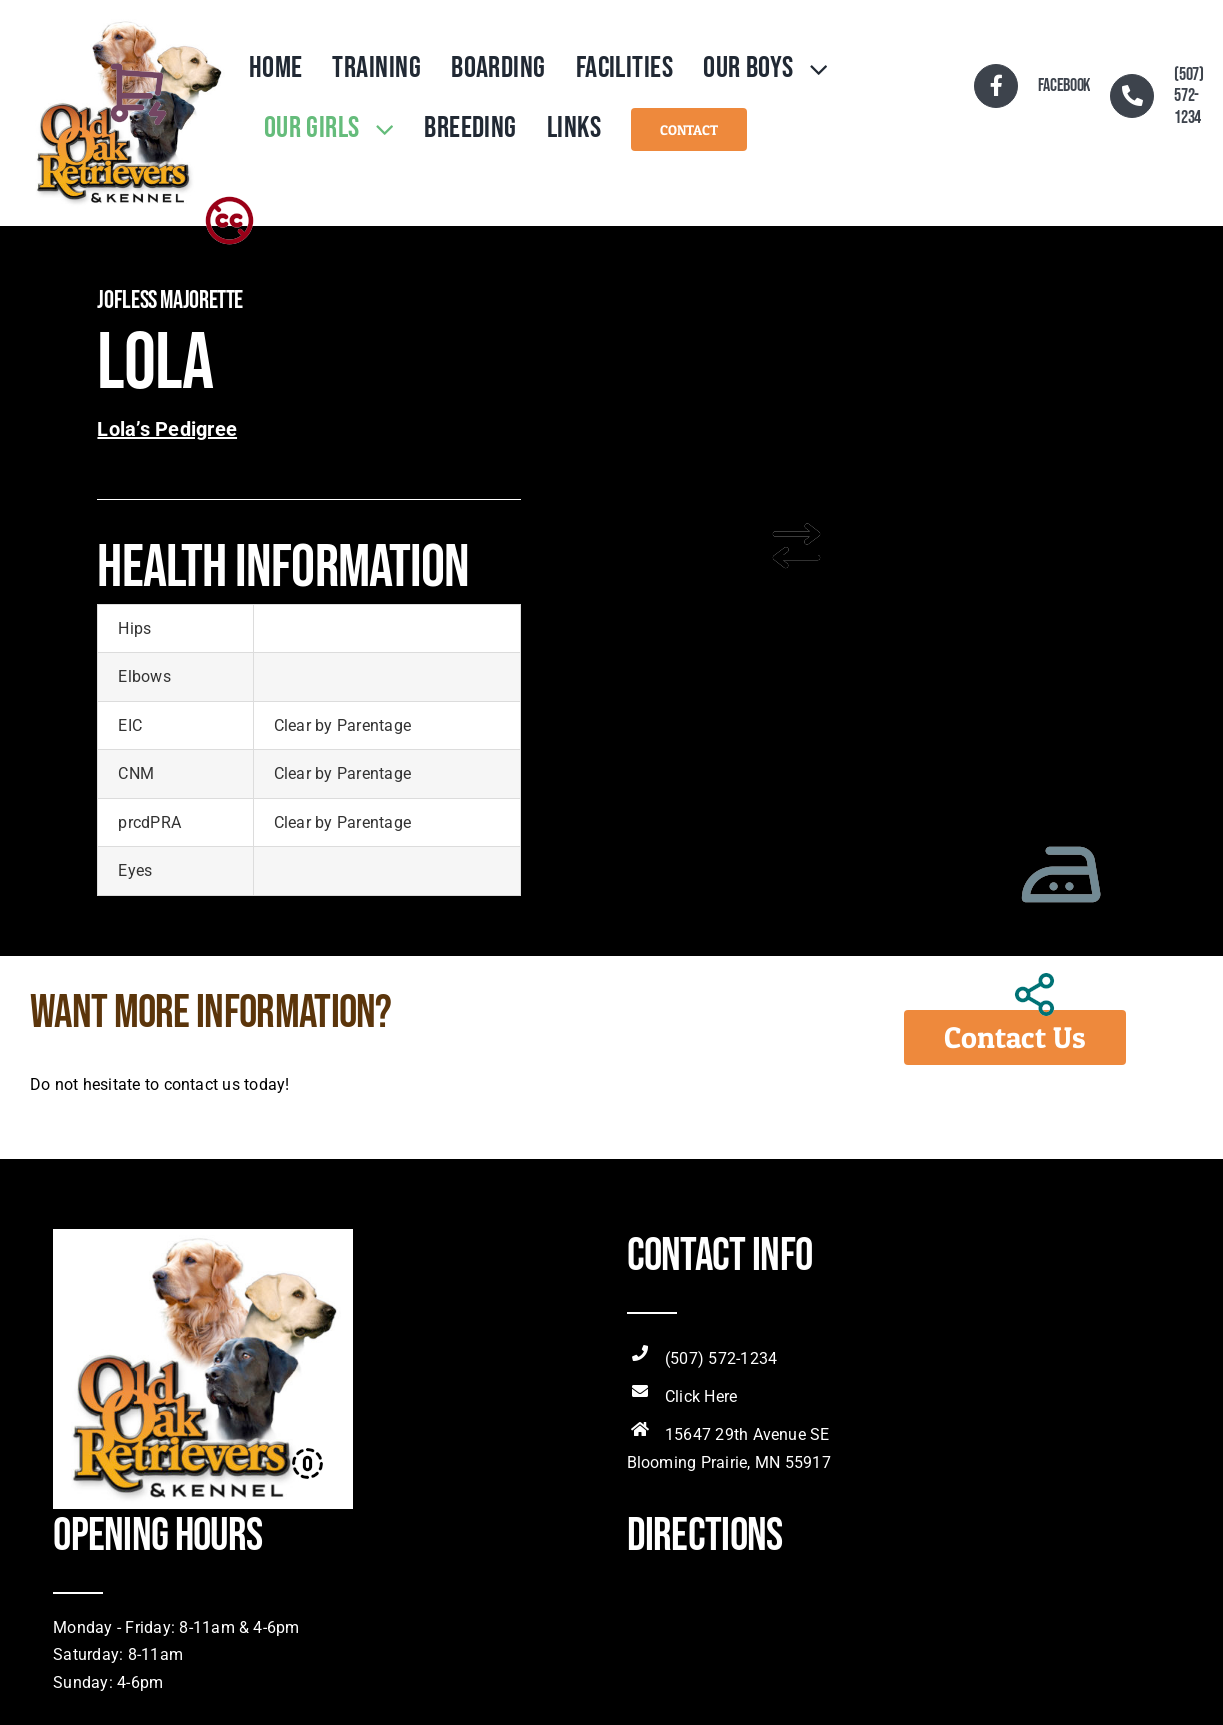 Image resolution: width=1223 pixels, height=1725 pixels. Describe the element at coordinates (796, 544) in the screenshot. I see `swap or exchange items` at that location.